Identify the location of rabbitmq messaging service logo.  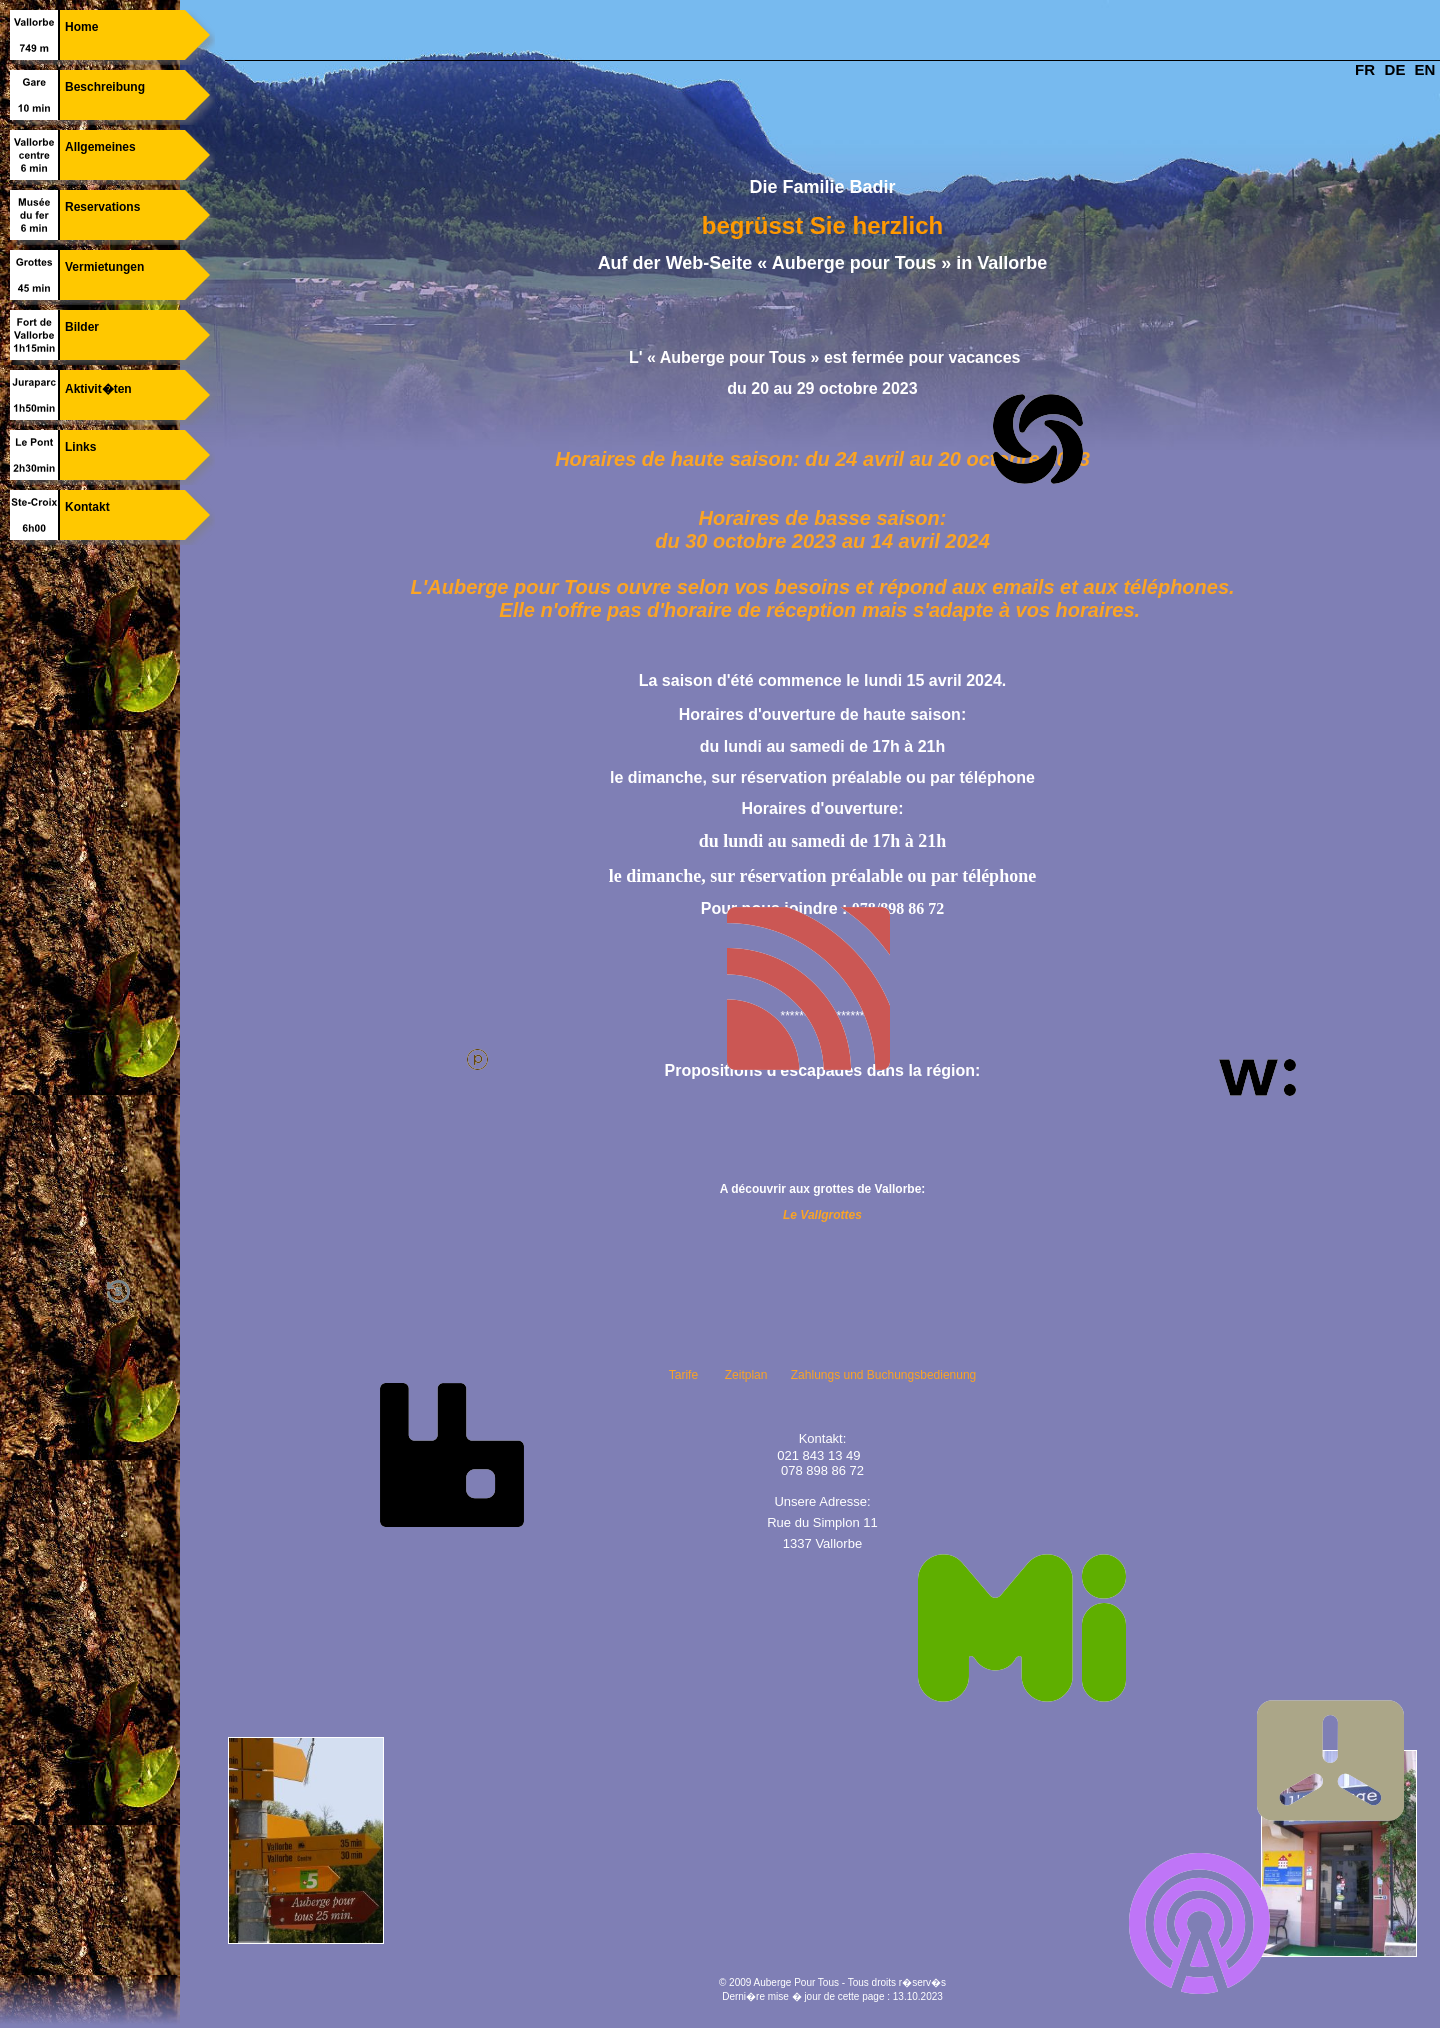
(452, 1455).